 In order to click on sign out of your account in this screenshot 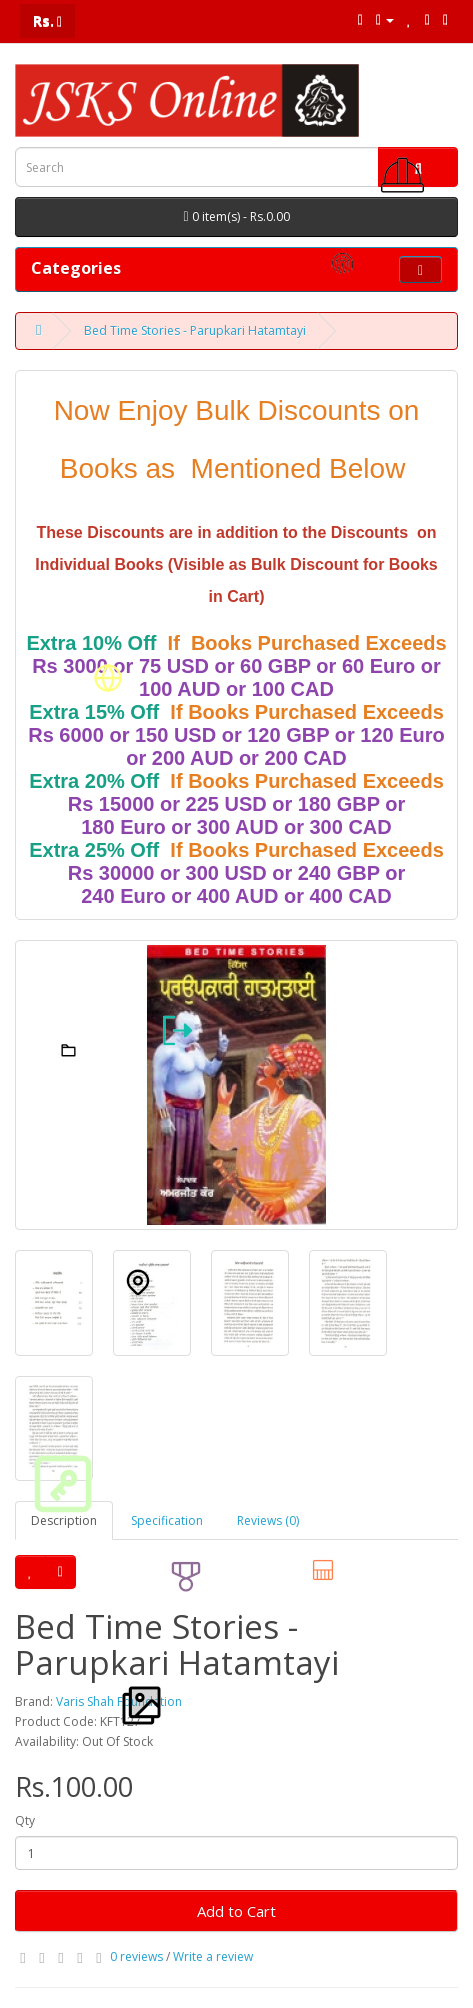, I will do `click(176, 1030)`.